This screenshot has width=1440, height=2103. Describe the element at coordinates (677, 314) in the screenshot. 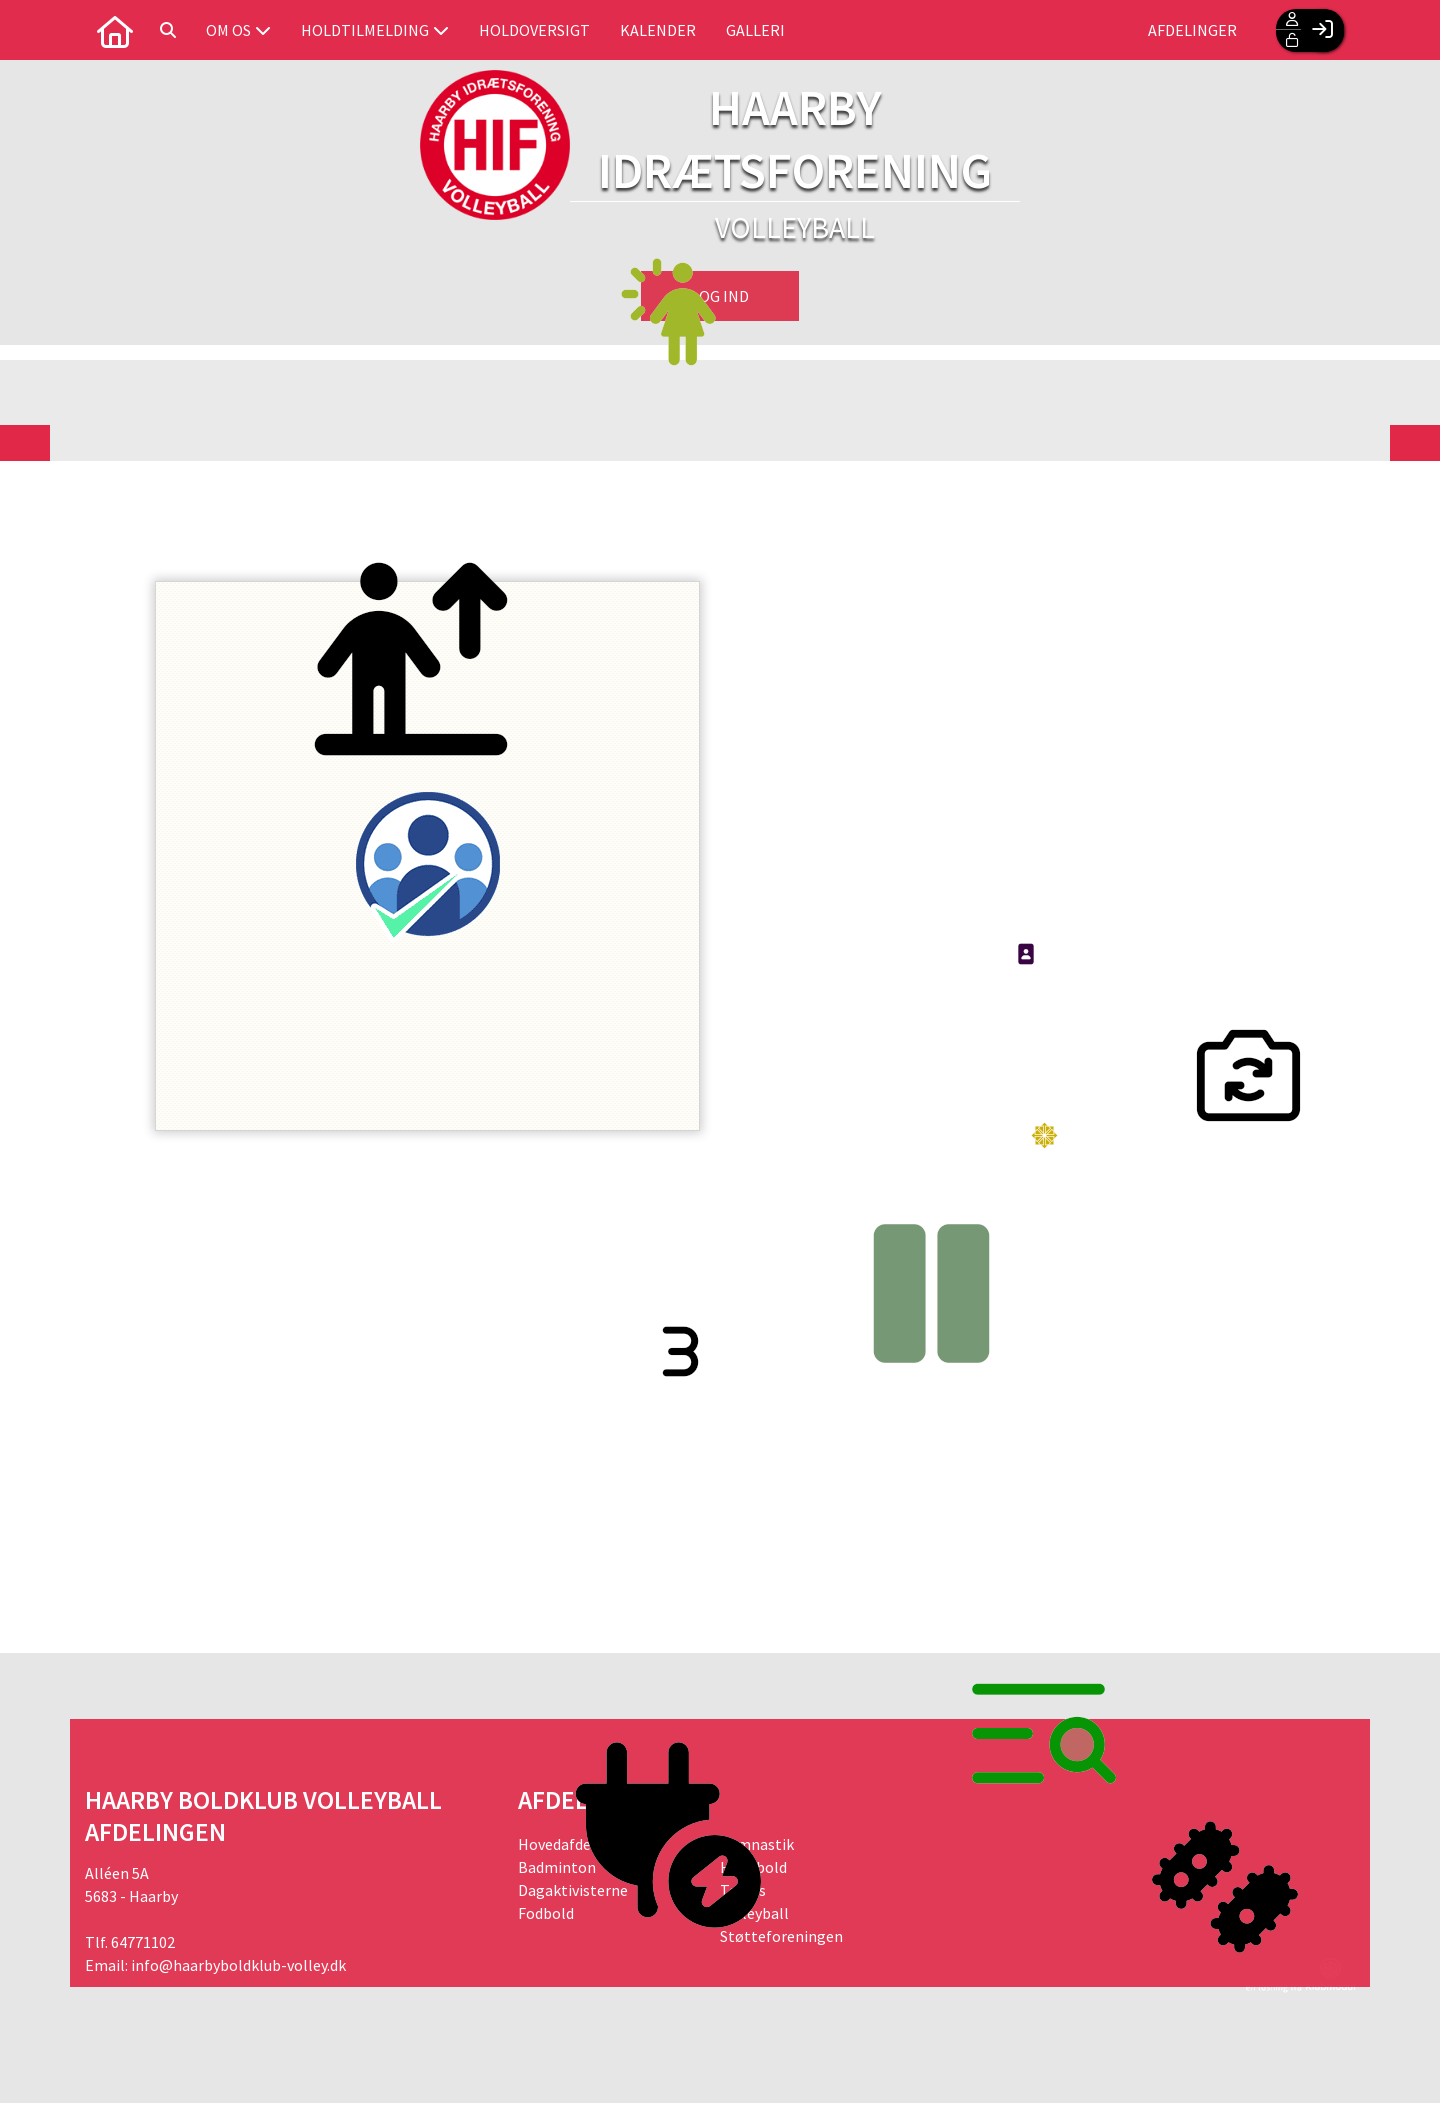

I see `report an incident or emergency involving a person` at that location.